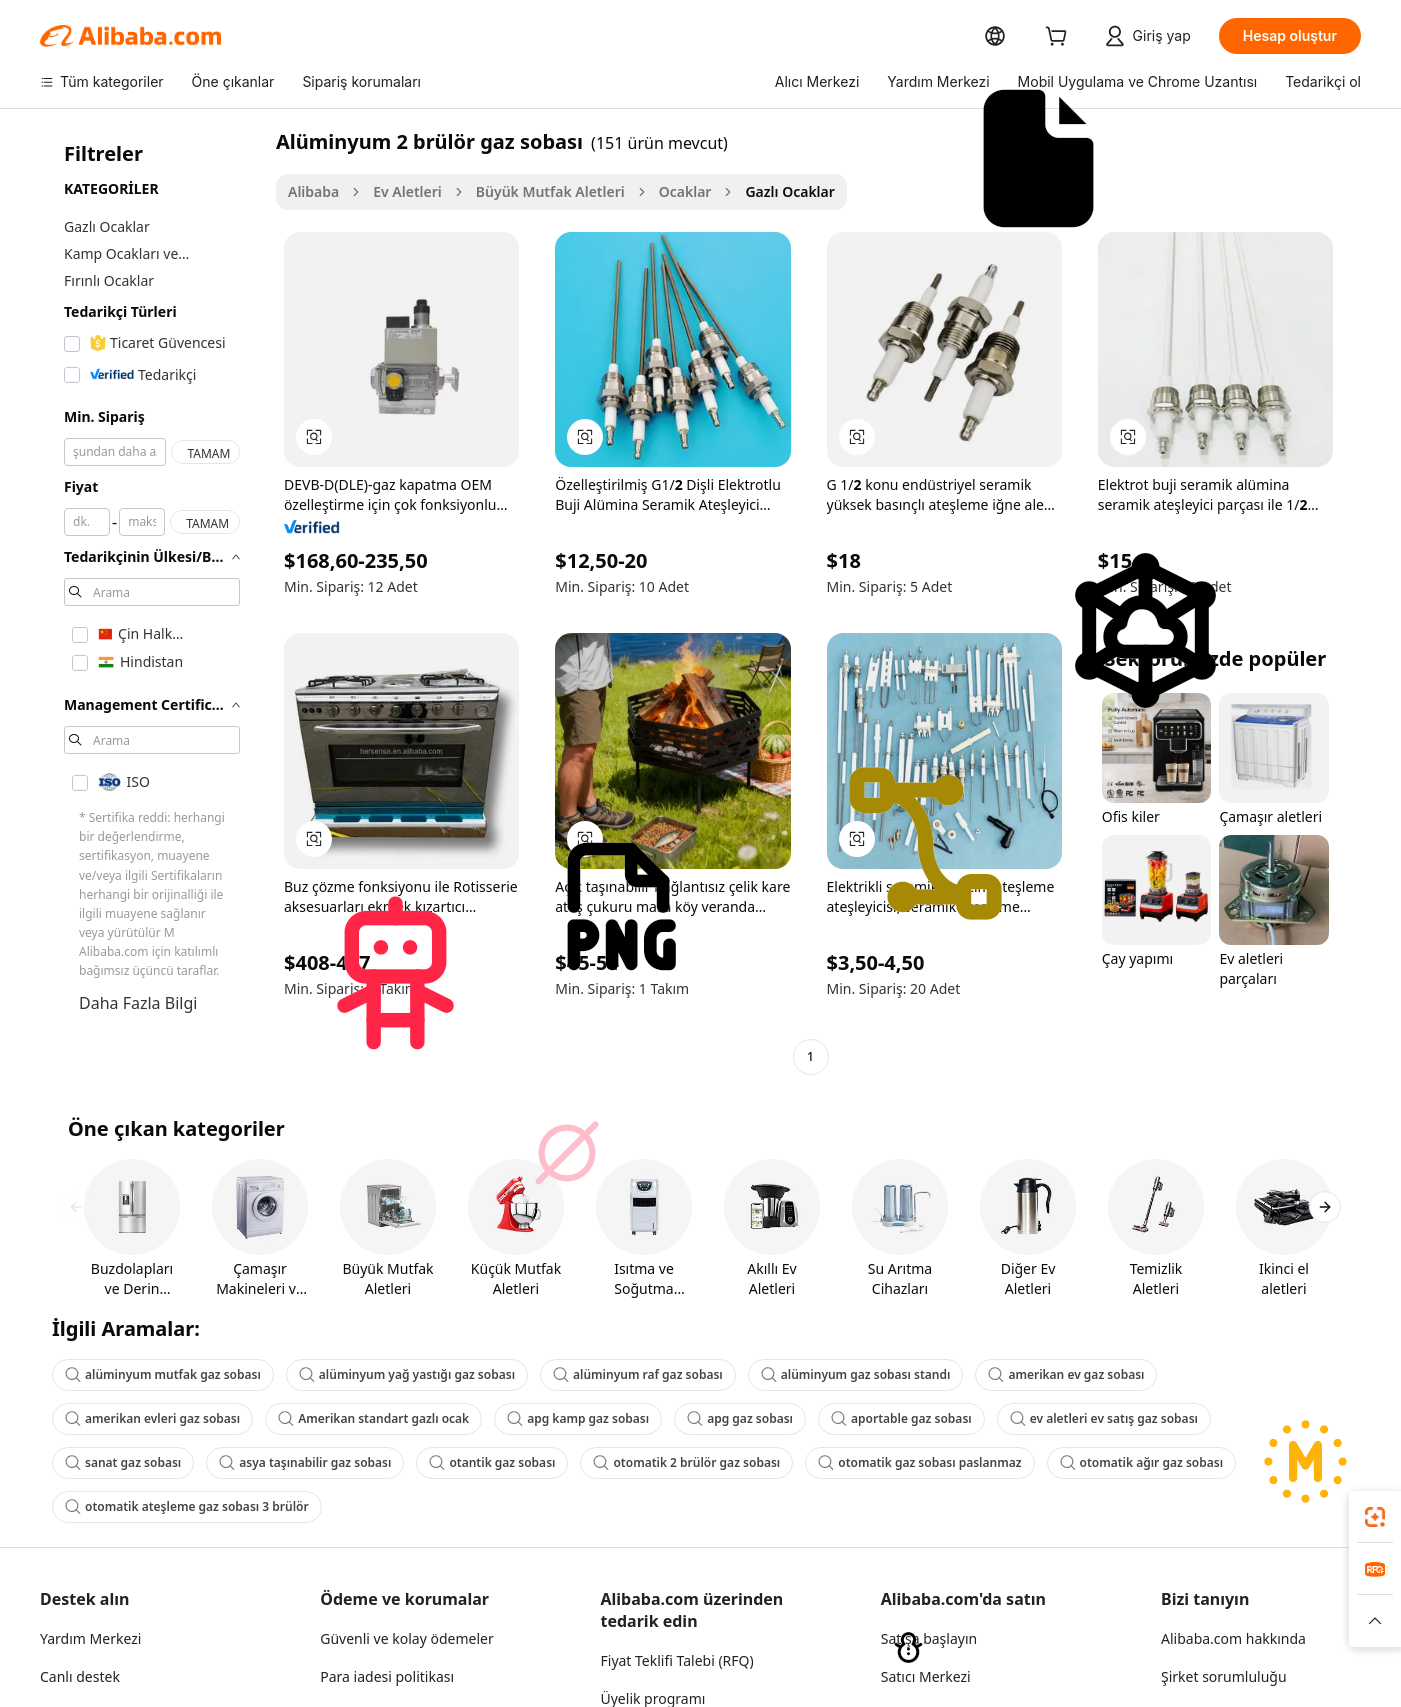 The width and height of the screenshot is (1401, 1707). Describe the element at coordinates (1305, 1461) in the screenshot. I see `indicates a pending or loading state for a menu item` at that location.